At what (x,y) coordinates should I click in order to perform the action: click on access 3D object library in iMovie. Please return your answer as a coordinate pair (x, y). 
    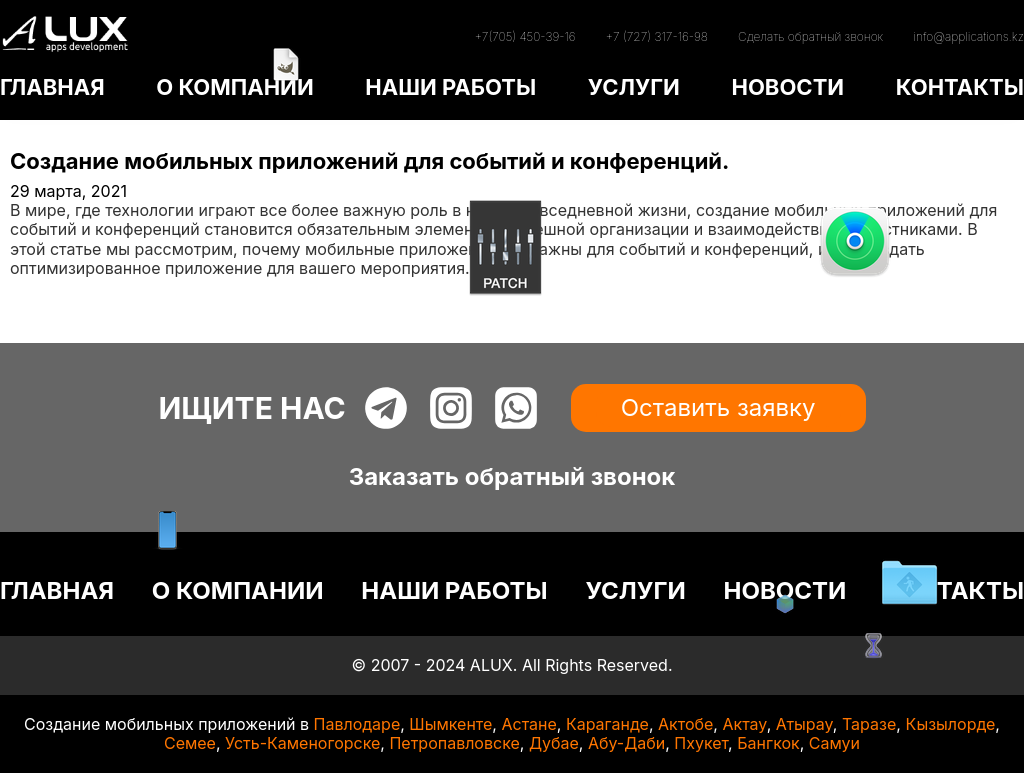
    Looking at the image, I should click on (785, 604).